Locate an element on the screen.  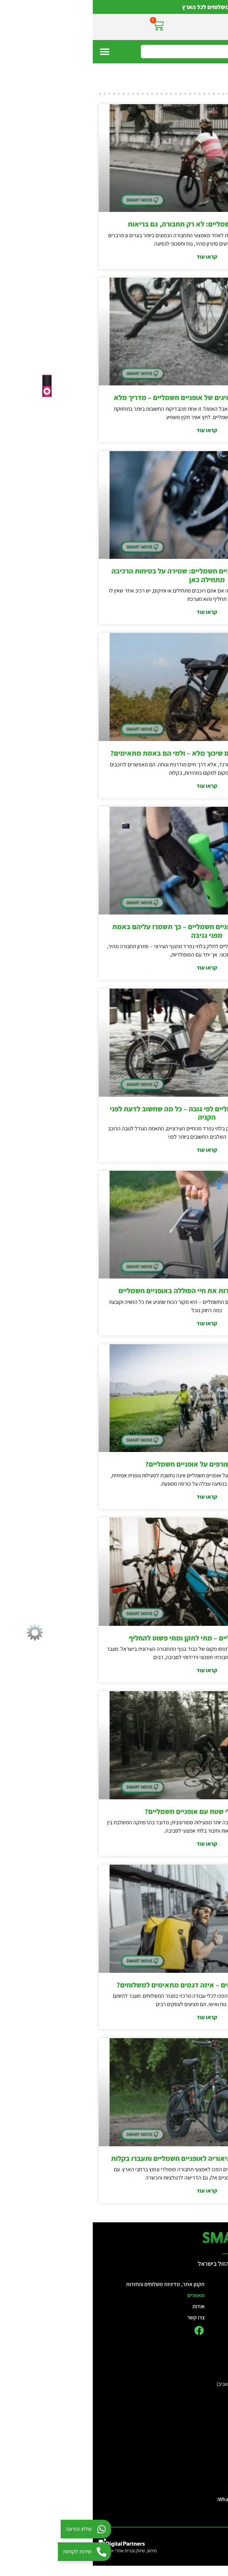
open the Books app is located at coordinates (53, 818).